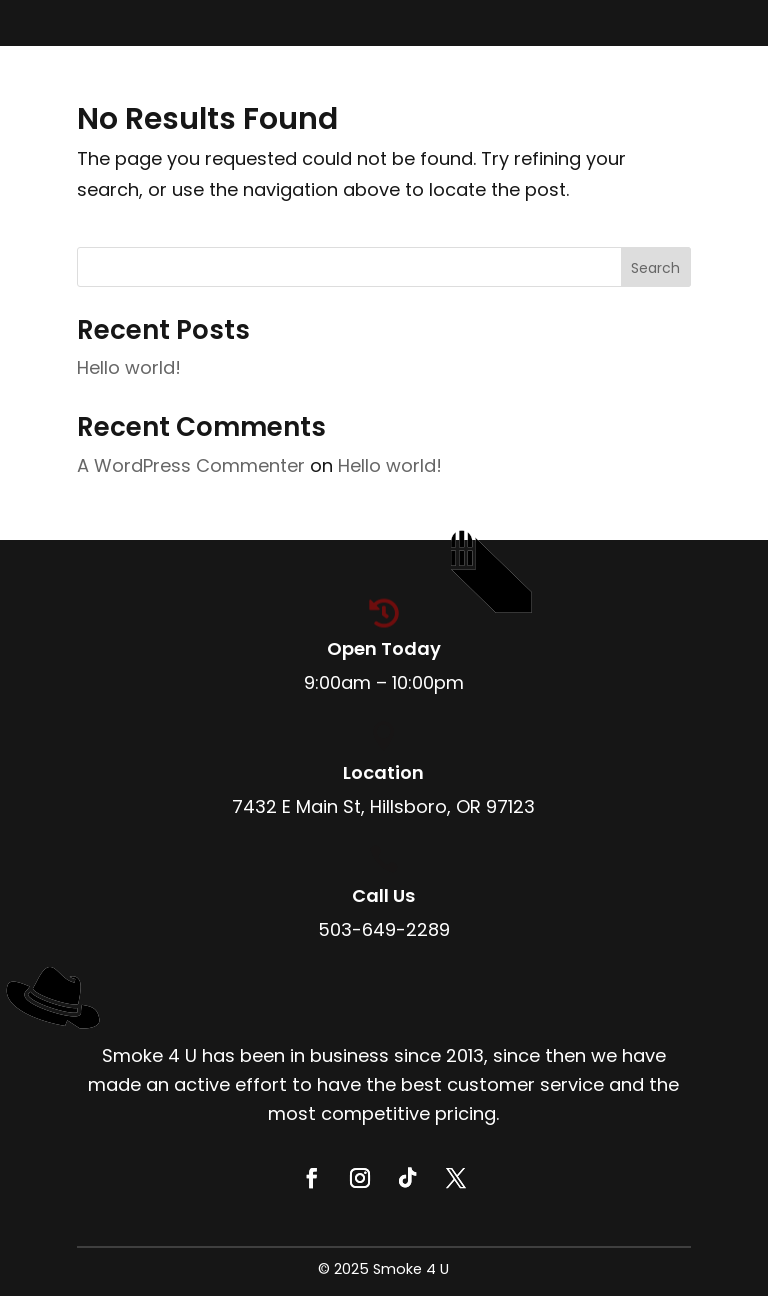  Describe the element at coordinates (486, 567) in the screenshot. I see `enter the dungeon or underground level` at that location.